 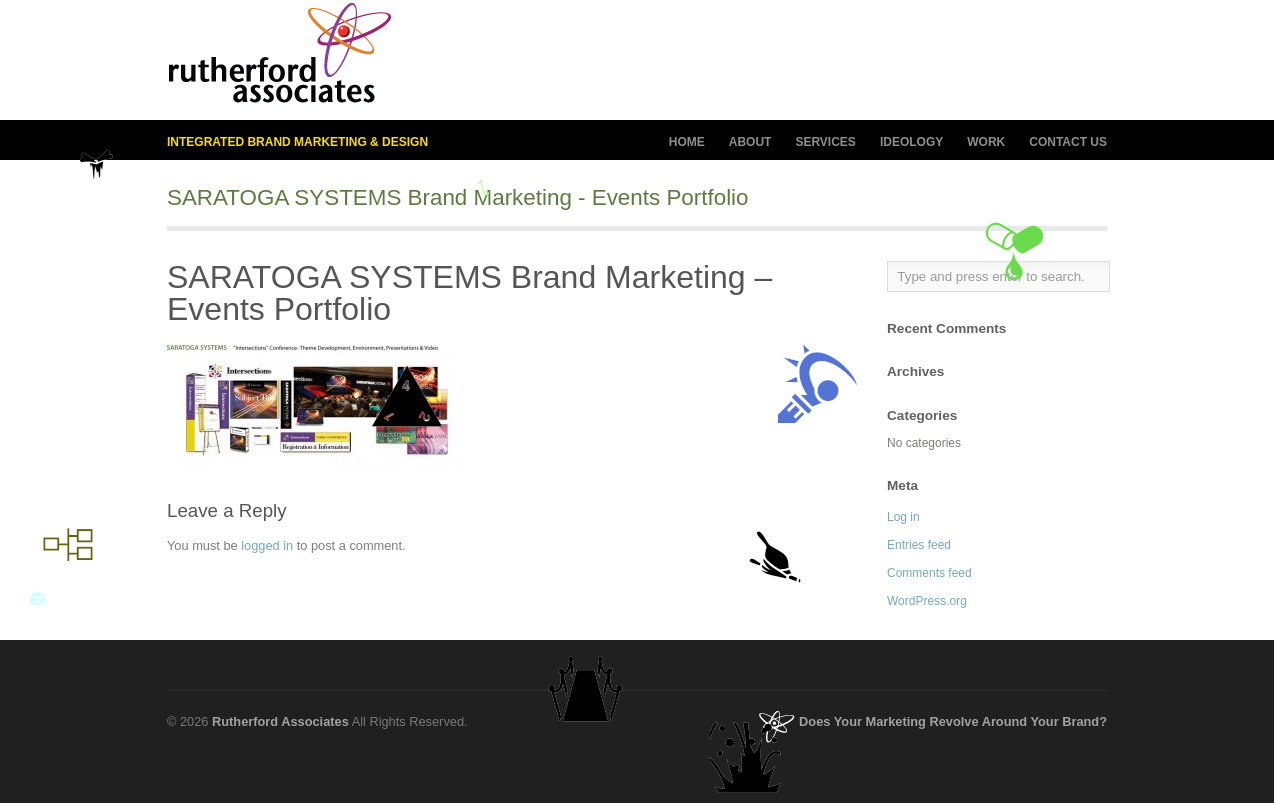 What do you see at coordinates (1014, 251) in the screenshot?
I see `indicates medication dosage or liquid medicine` at bounding box center [1014, 251].